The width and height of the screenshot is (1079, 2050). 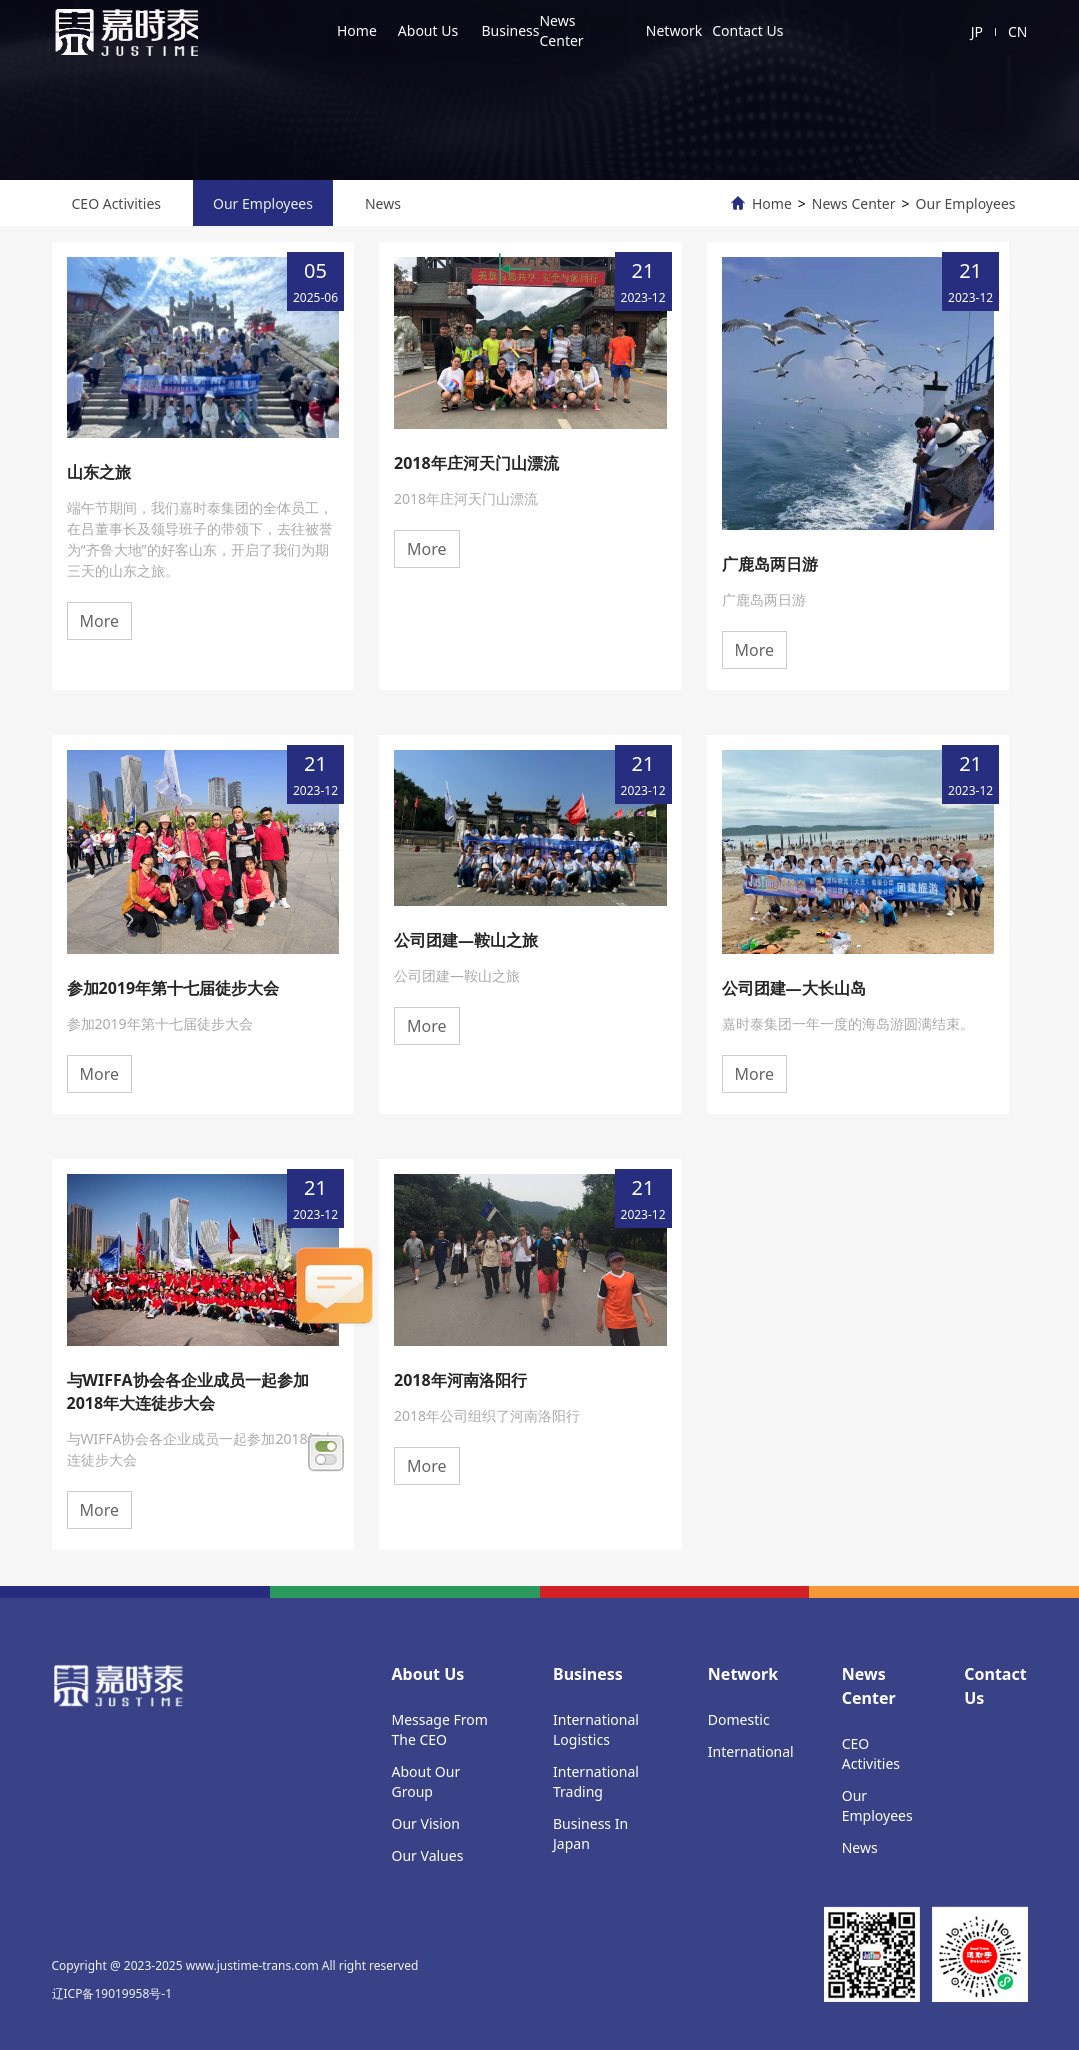 I want to click on open system tweaks or settings customization, so click(x=326, y=1453).